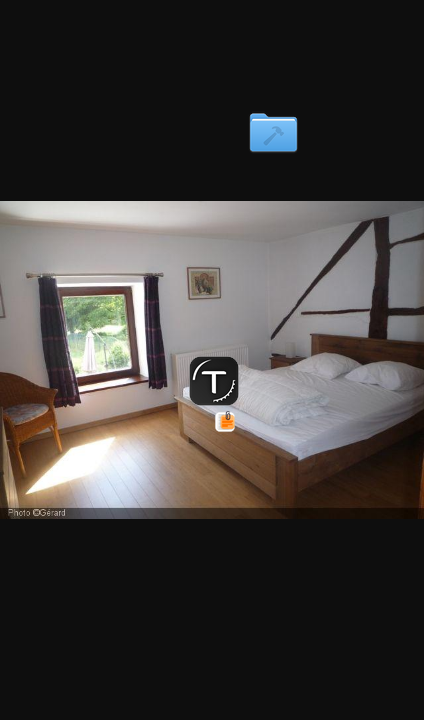  Describe the element at coordinates (225, 422) in the screenshot. I see `open pdf metadata editor app` at that location.